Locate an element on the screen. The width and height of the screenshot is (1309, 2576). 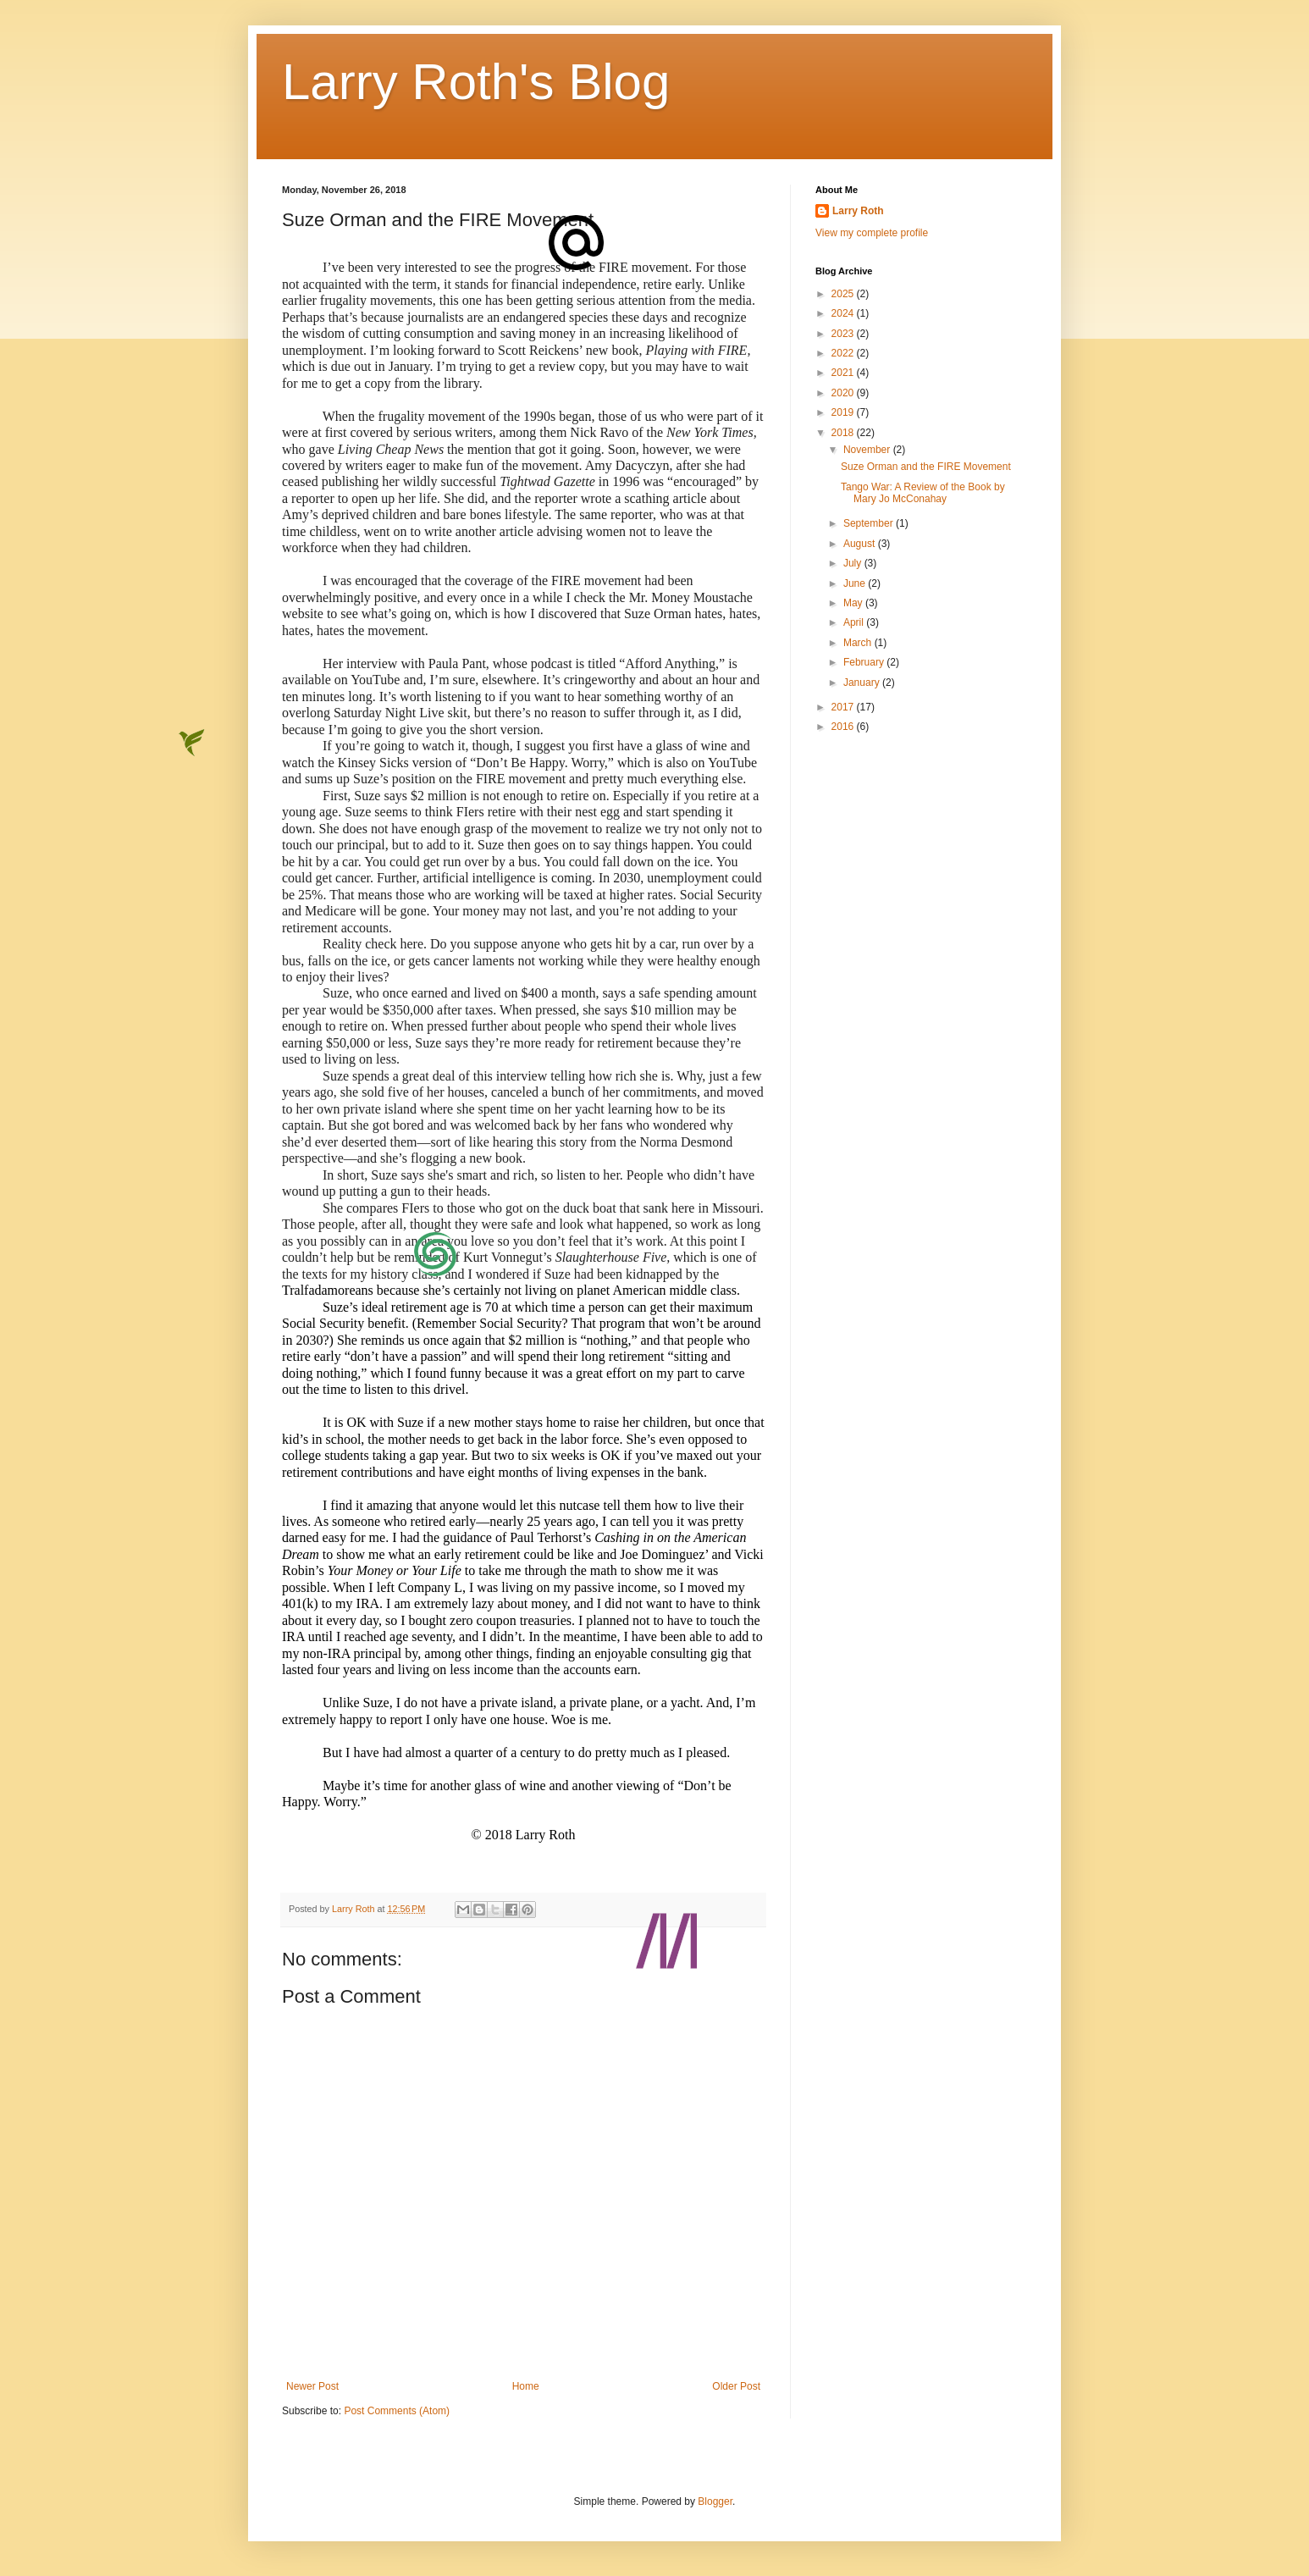
open mail.ru email service is located at coordinates (576, 242).